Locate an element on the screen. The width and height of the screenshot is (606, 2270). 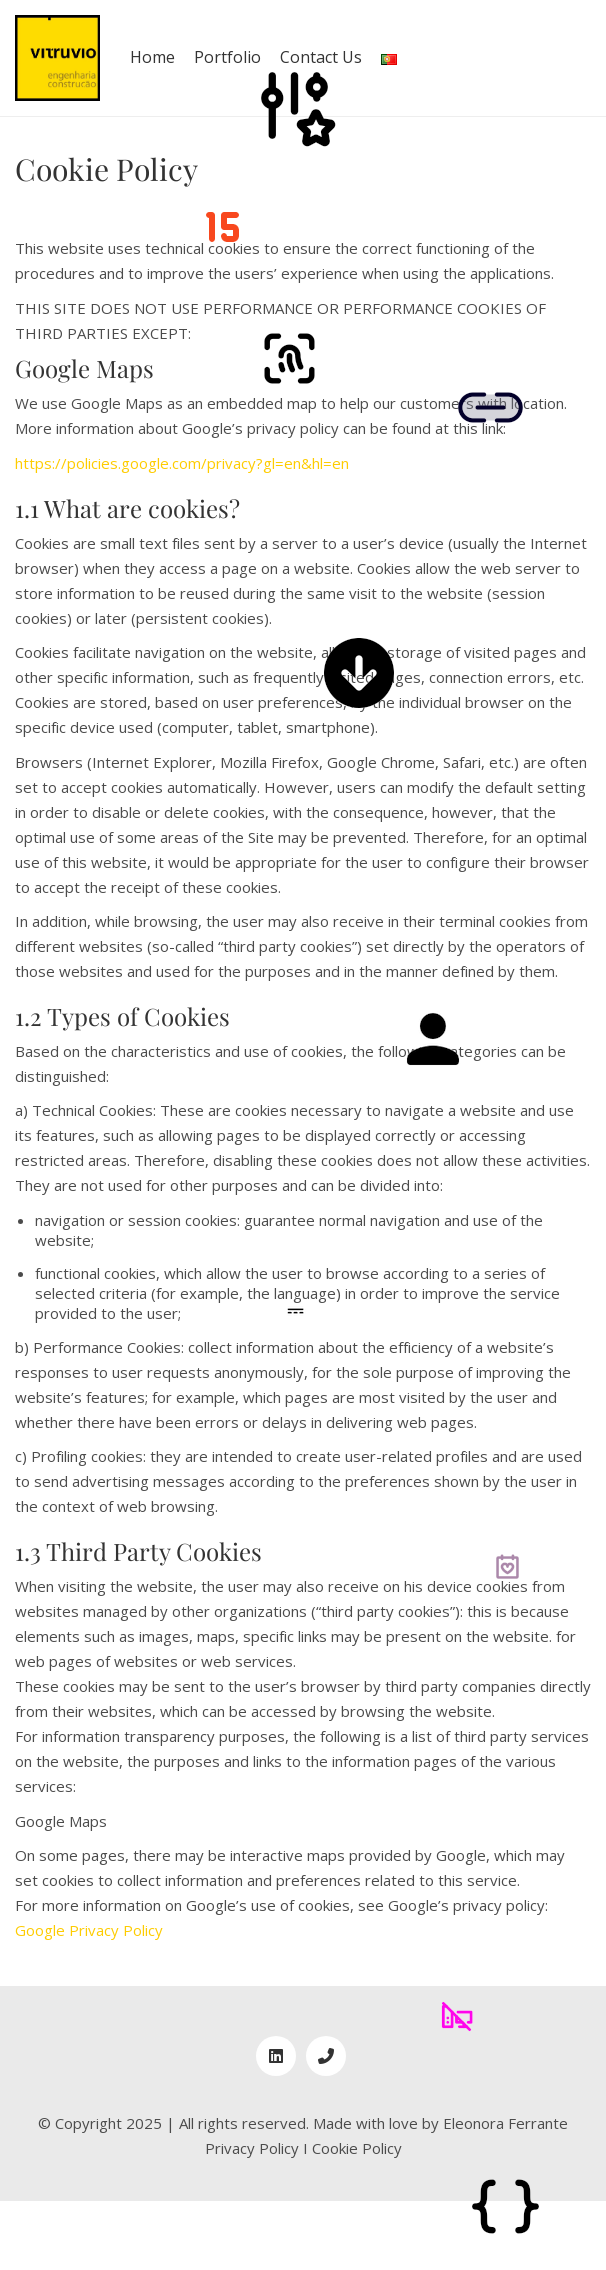
view your profile is located at coordinates (433, 1039).